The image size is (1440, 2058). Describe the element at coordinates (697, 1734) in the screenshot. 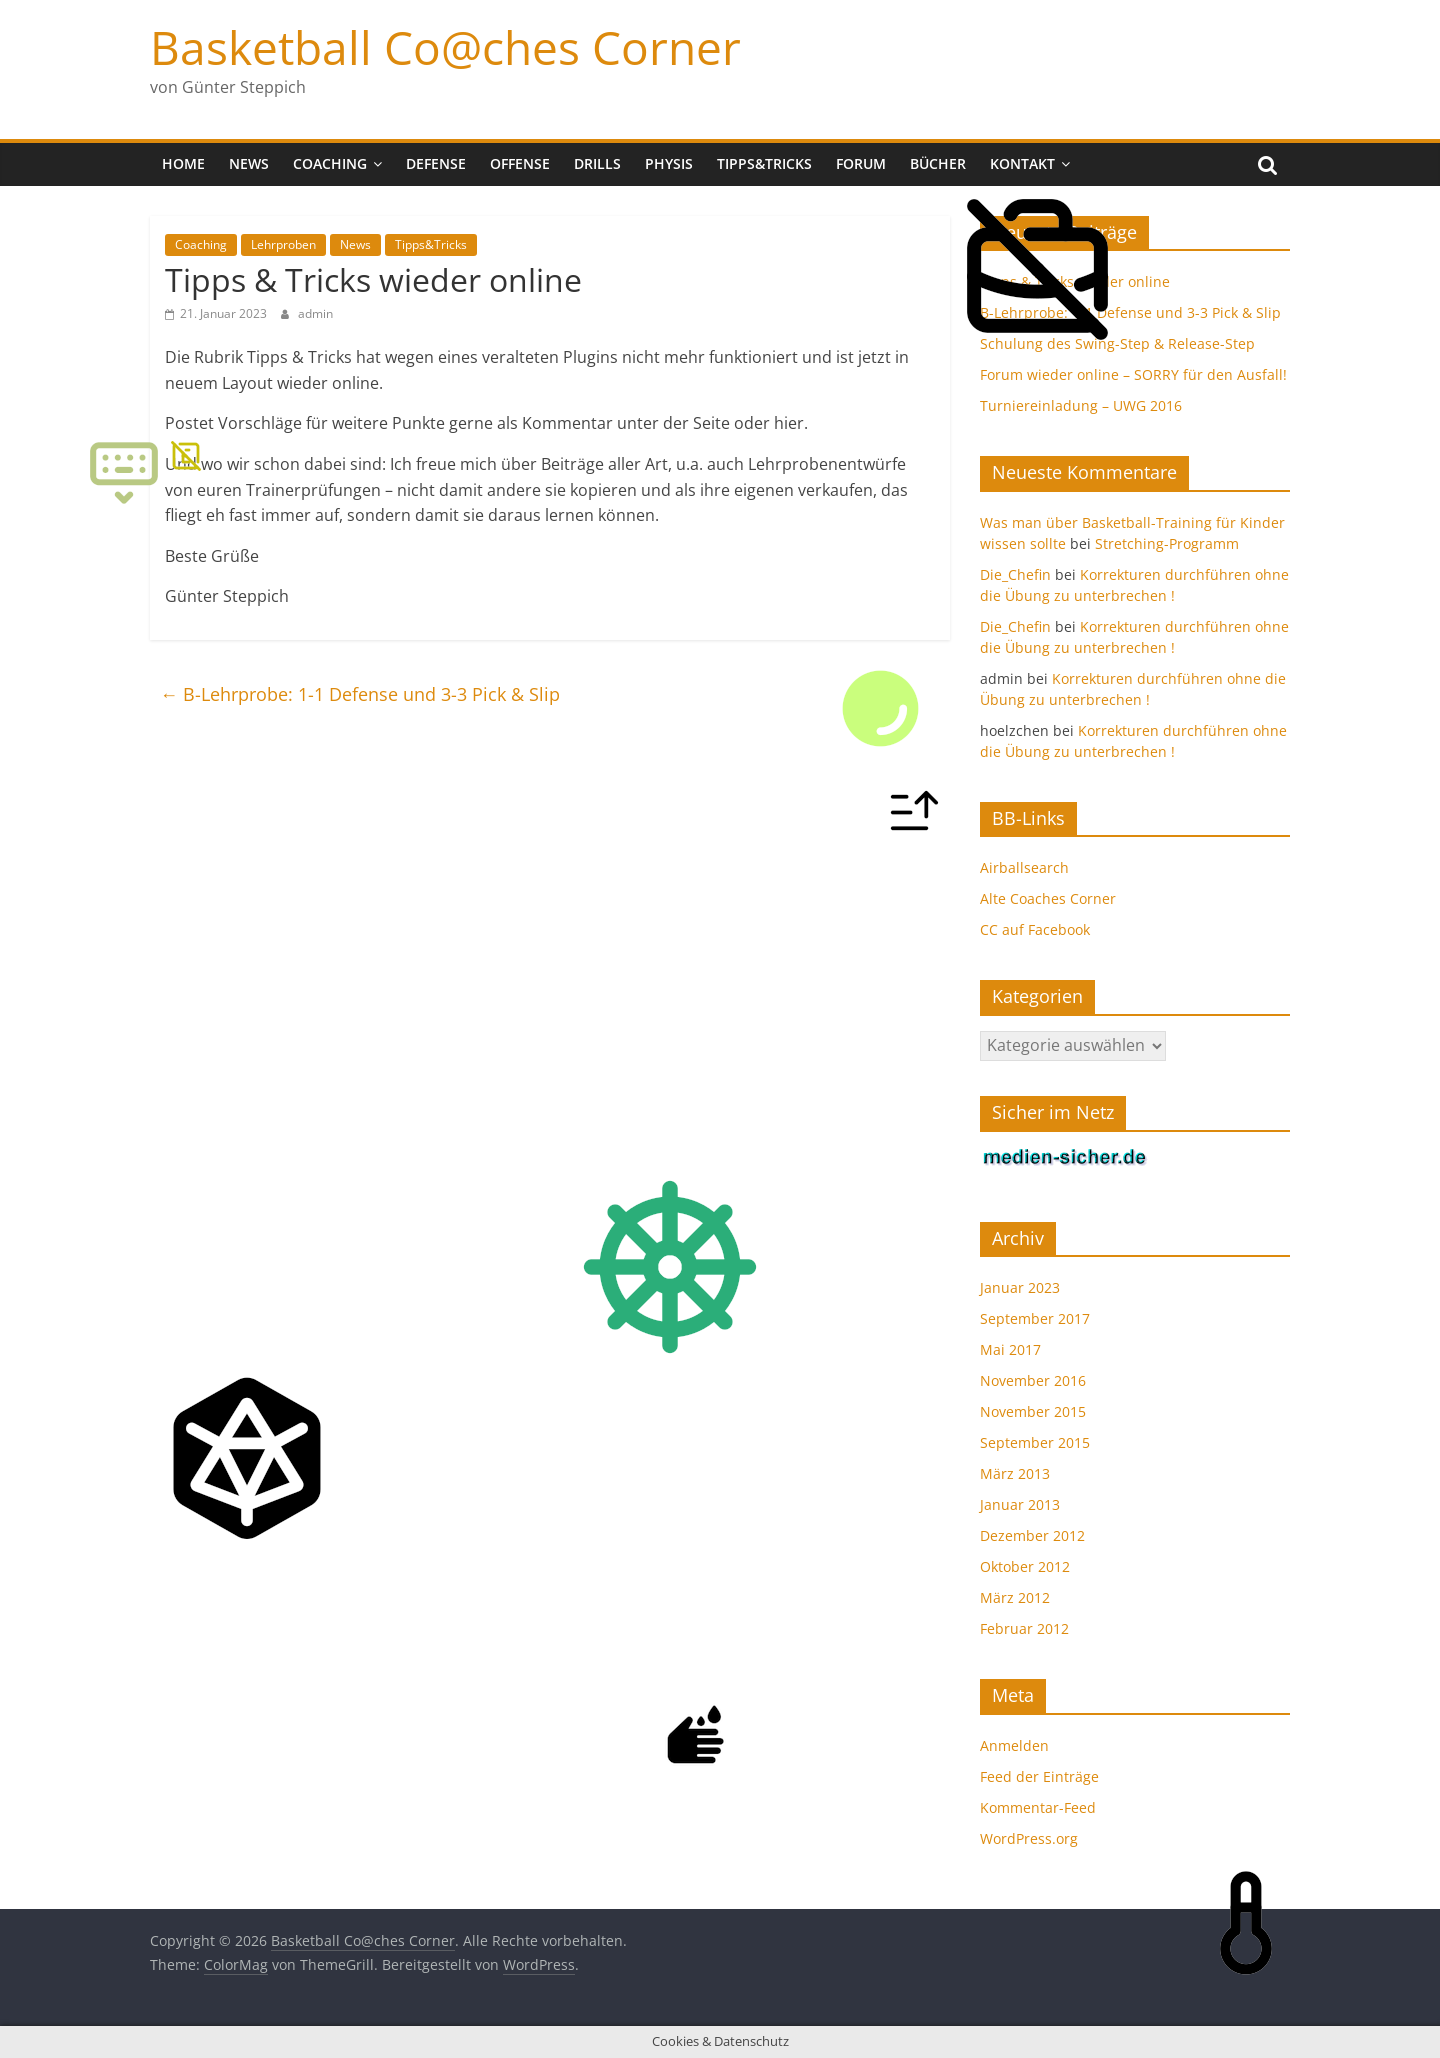

I see `wash your hands reminder` at that location.